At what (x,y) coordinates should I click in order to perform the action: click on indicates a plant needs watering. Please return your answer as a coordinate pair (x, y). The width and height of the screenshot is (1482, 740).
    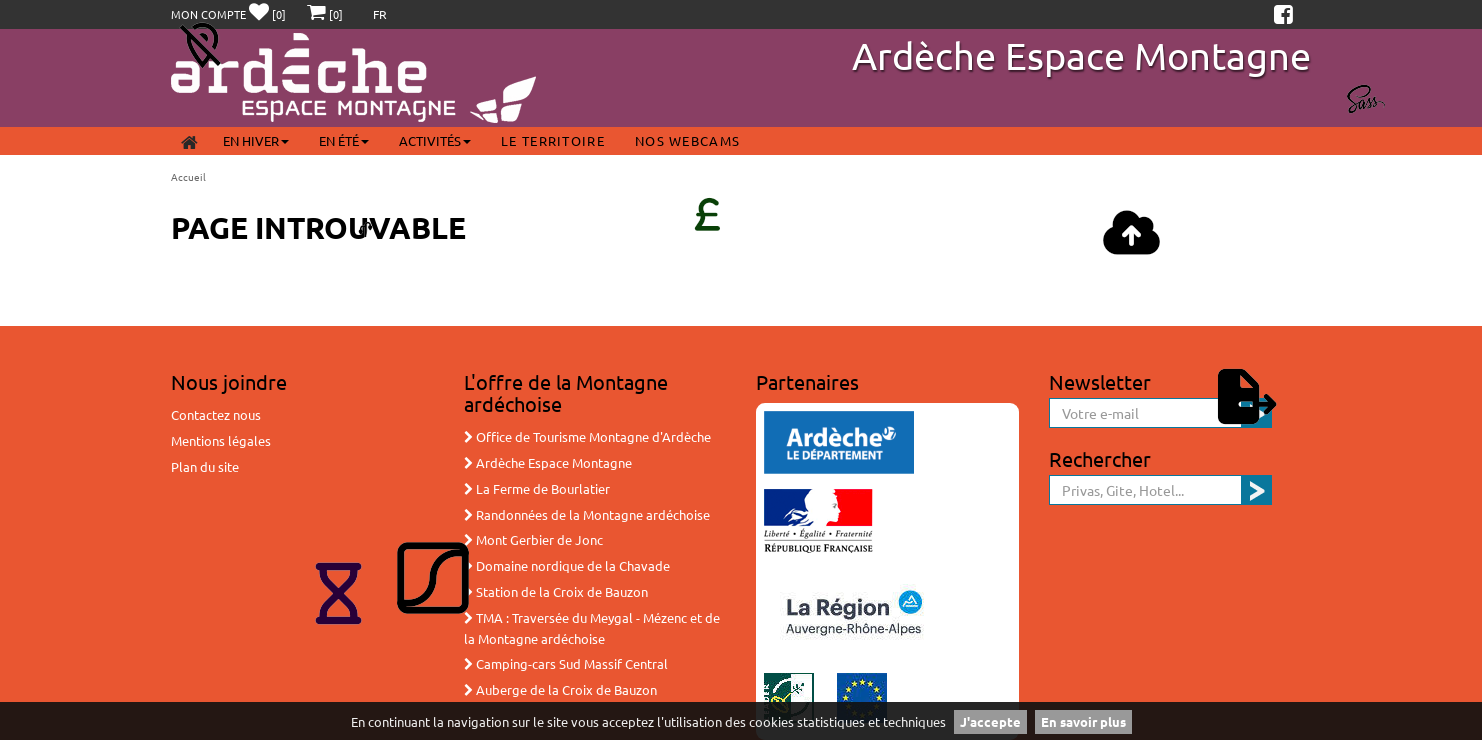
    Looking at the image, I should click on (365, 229).